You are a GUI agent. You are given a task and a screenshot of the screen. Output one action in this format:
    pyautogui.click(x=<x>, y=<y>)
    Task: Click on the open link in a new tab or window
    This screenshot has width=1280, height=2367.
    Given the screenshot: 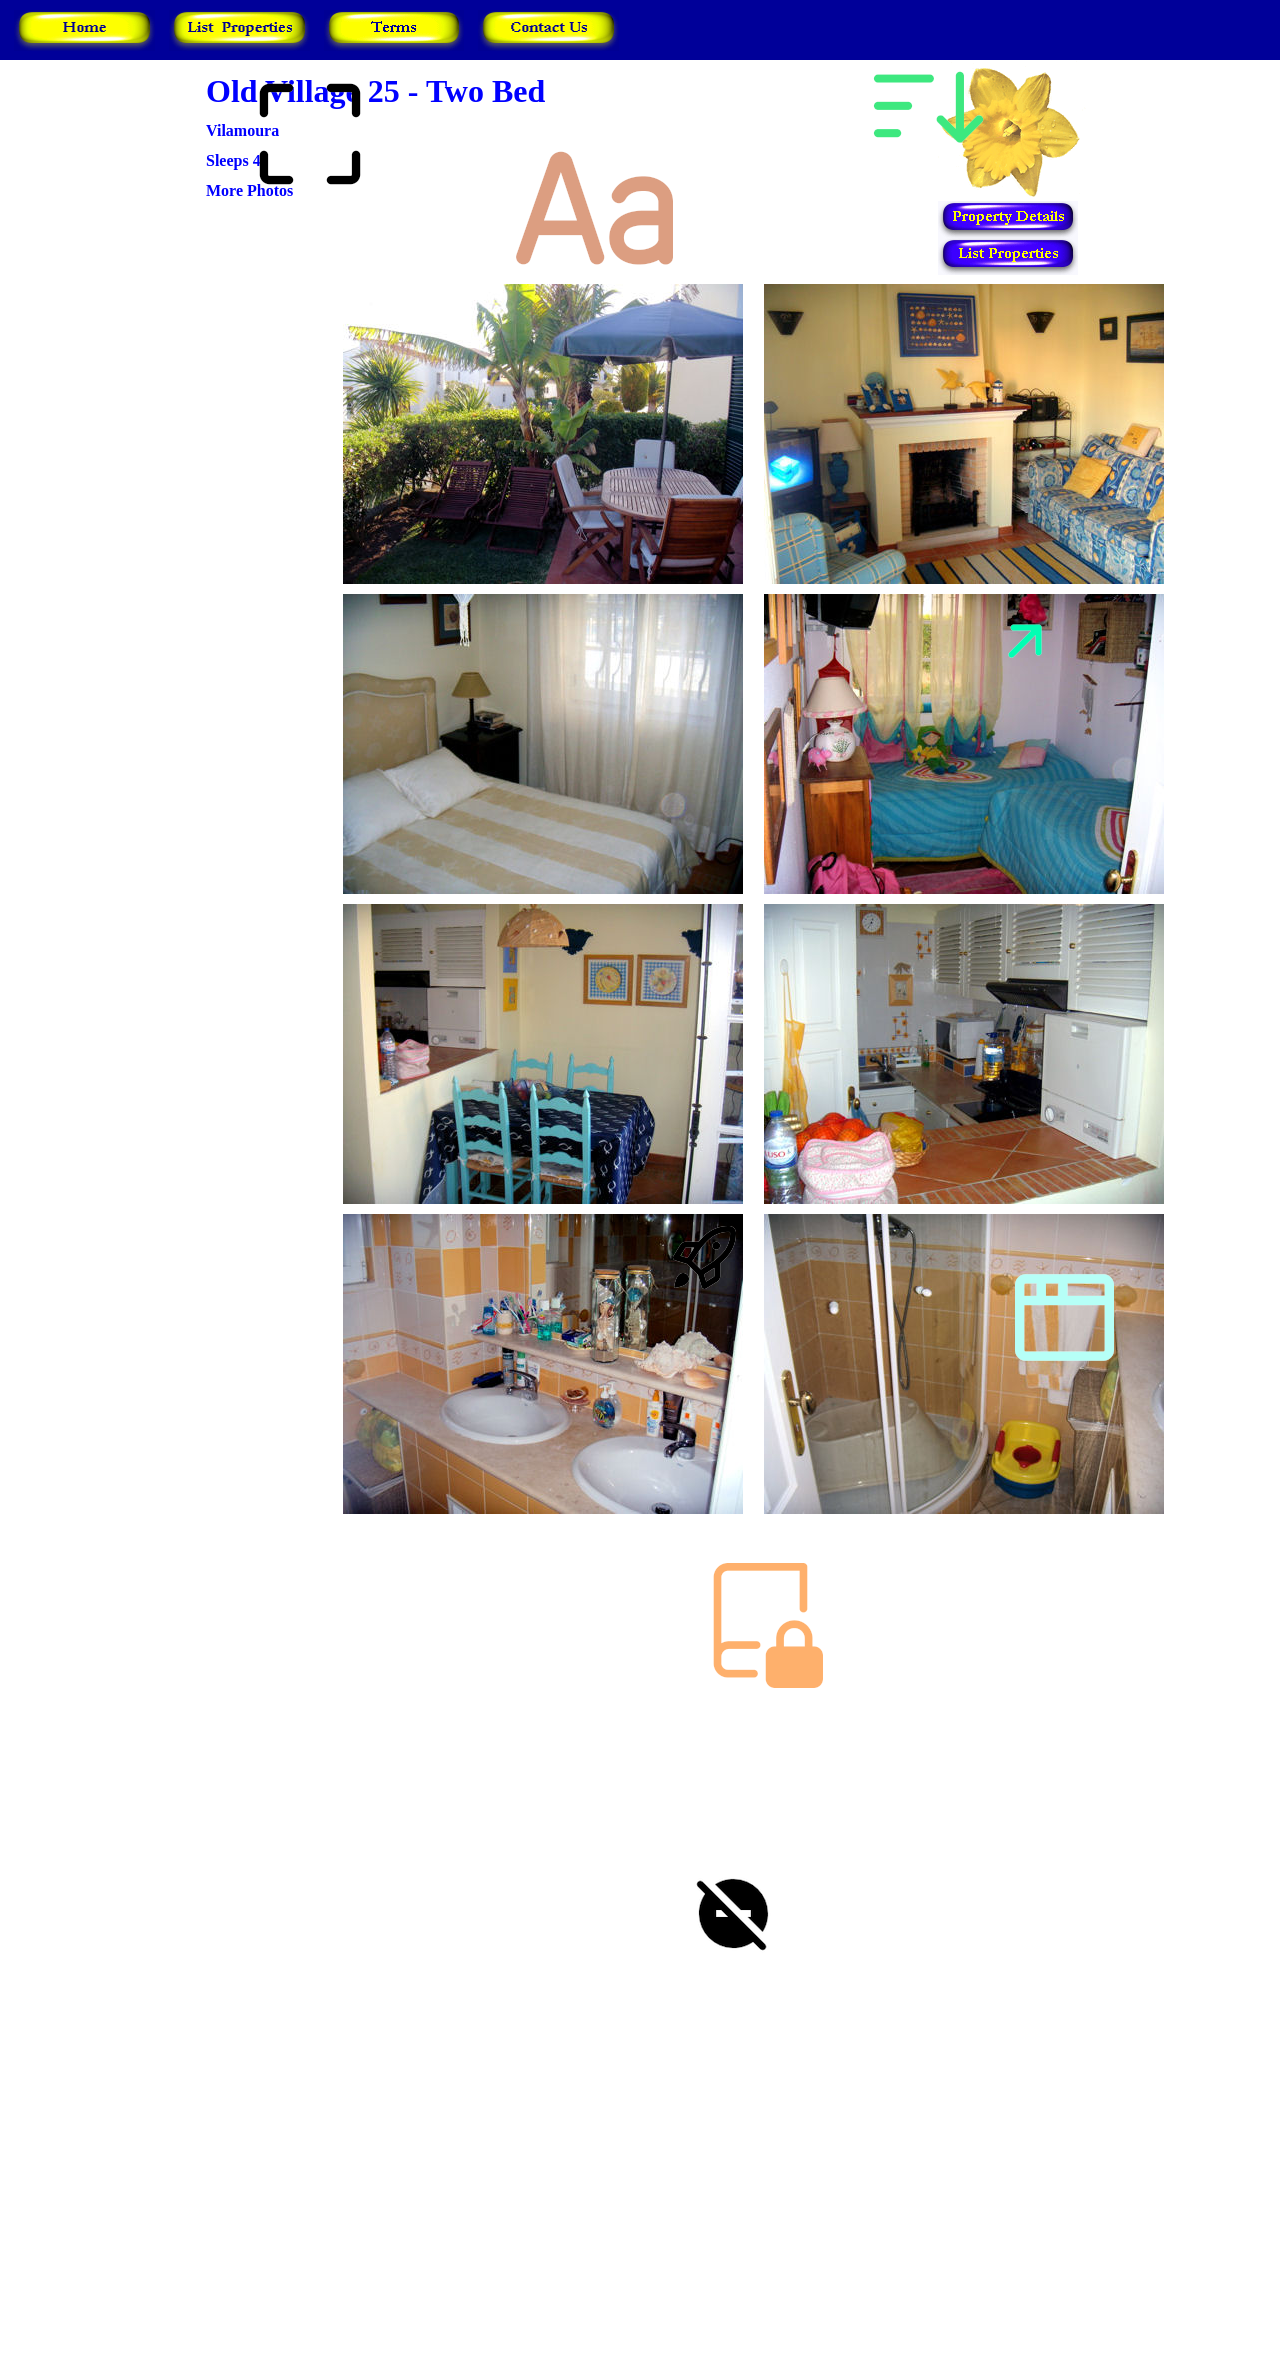 What is the action you would take?
    pyautogui.click(x=1025, y=641)
    